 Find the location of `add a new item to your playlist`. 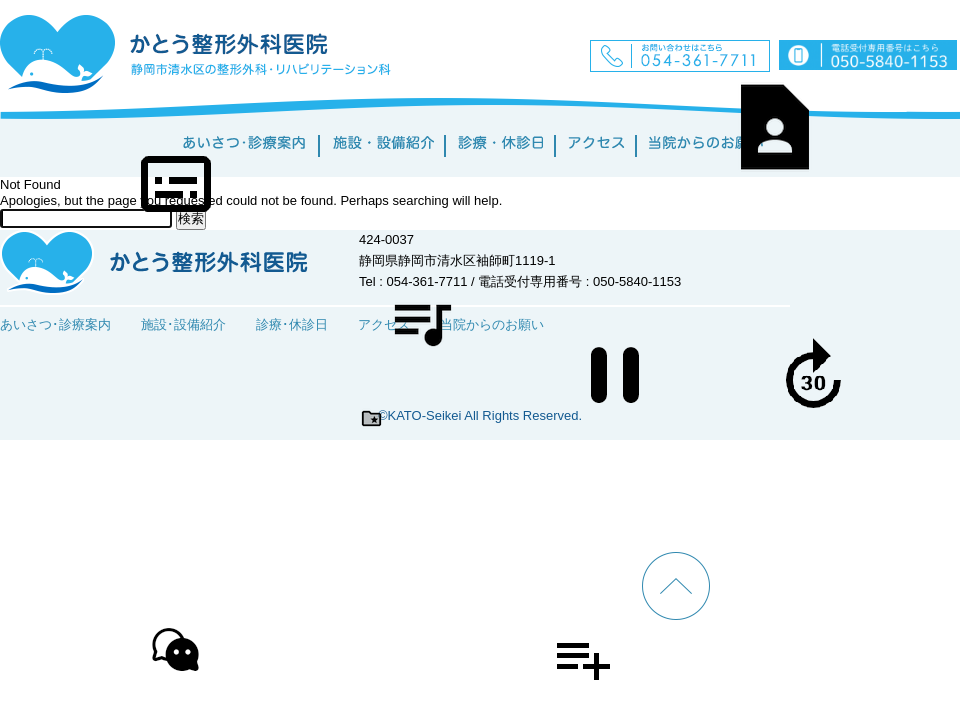

add a new item to your playlist is located at coordinates (583, 658).